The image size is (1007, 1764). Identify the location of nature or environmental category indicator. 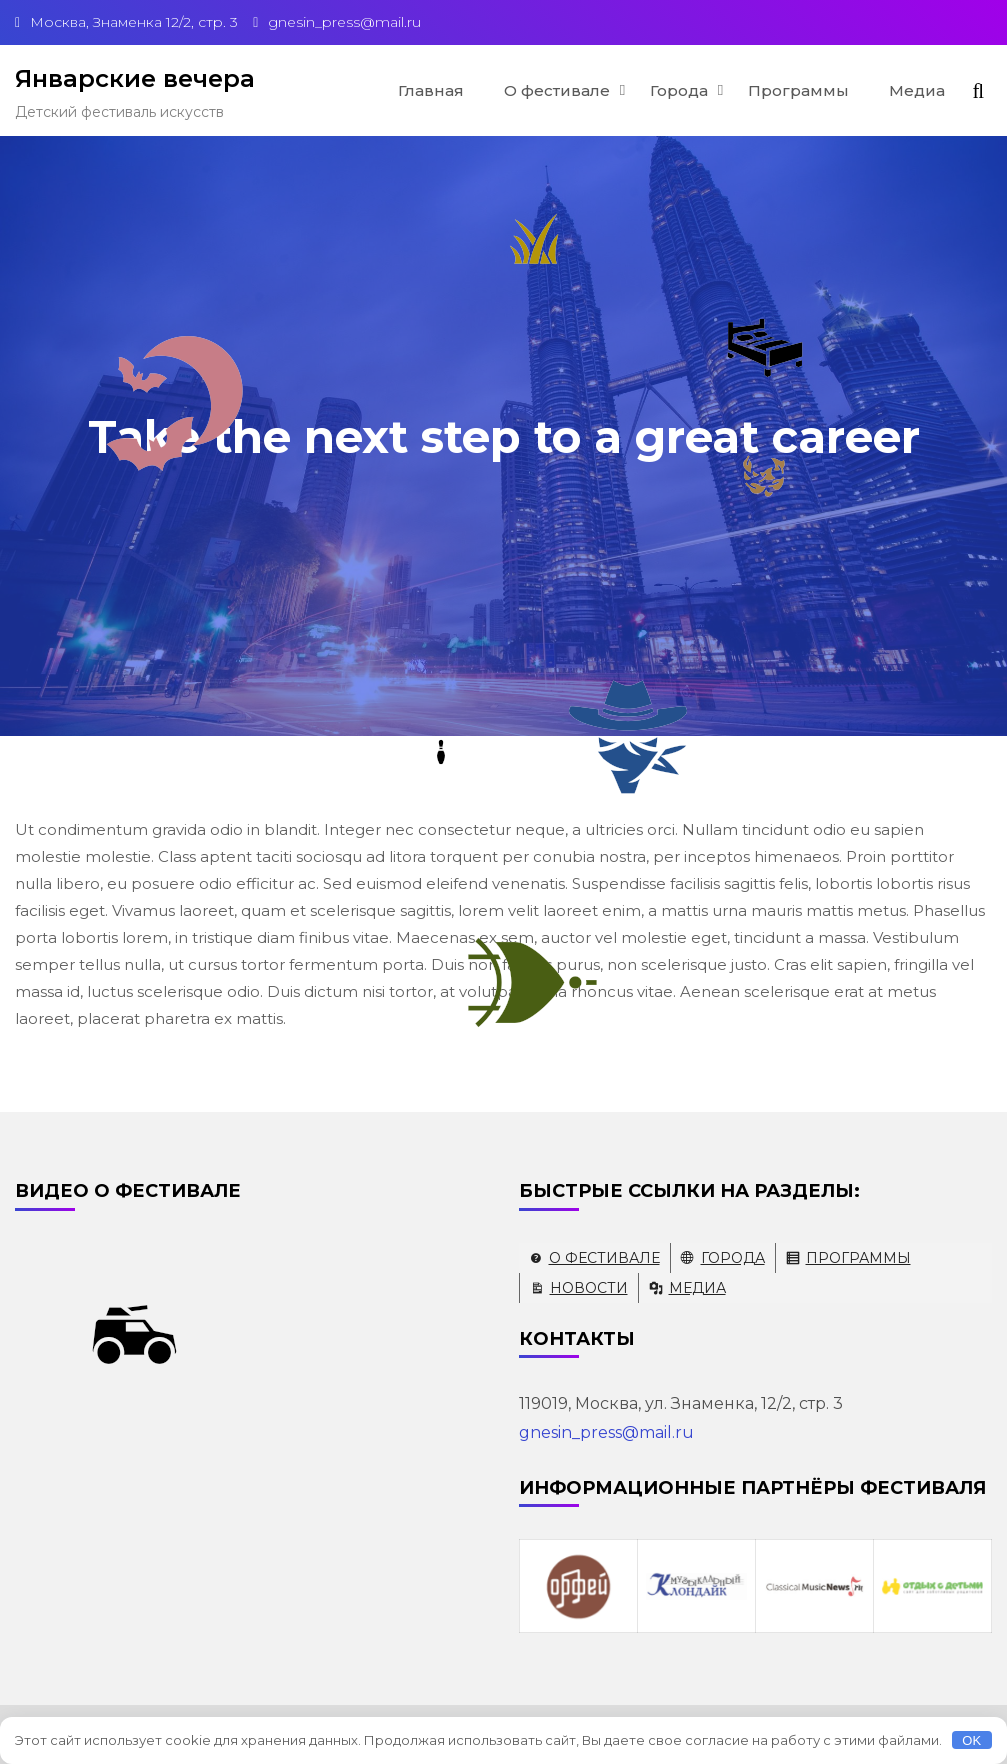
(764, 476).